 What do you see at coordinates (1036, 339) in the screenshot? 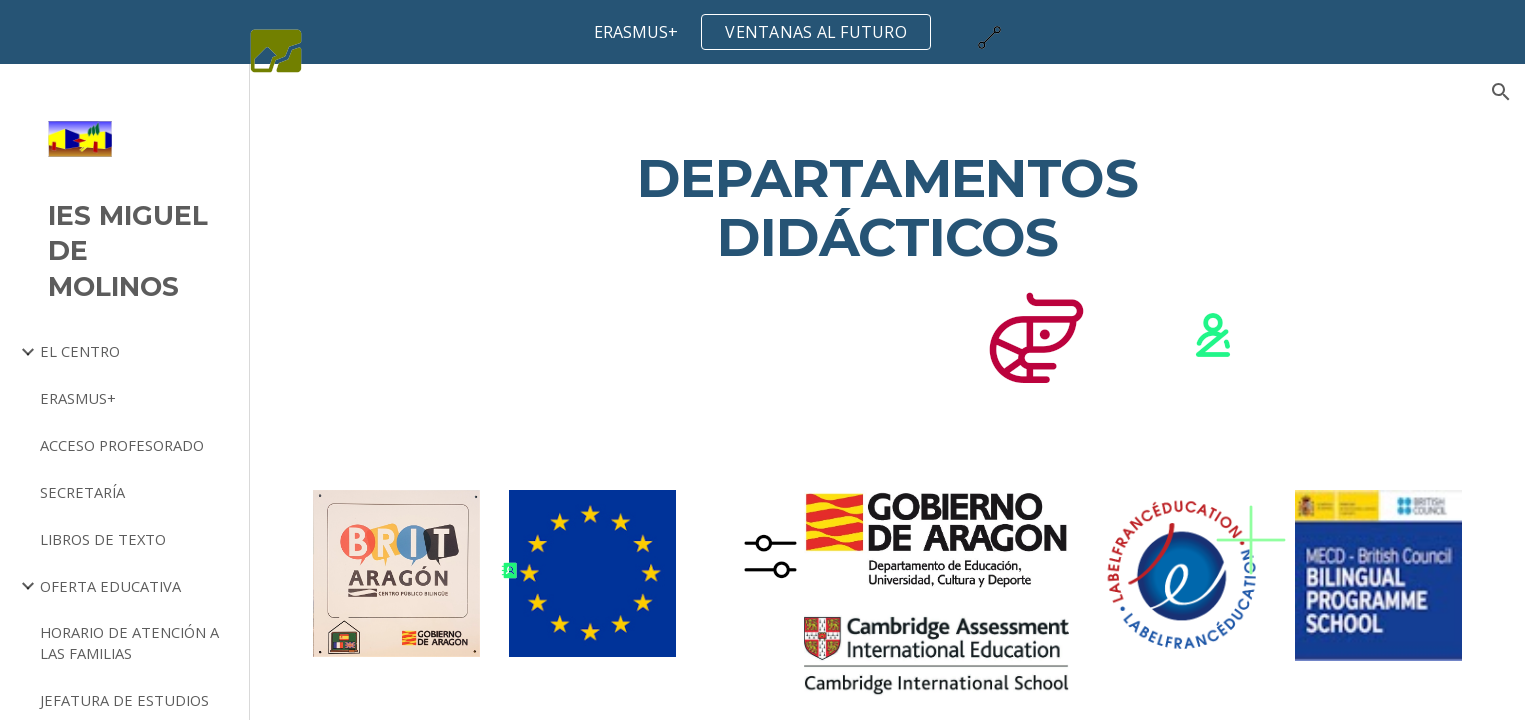
I see `indicates seafood or shellfish menu category` at bounding box center [1036, 339].